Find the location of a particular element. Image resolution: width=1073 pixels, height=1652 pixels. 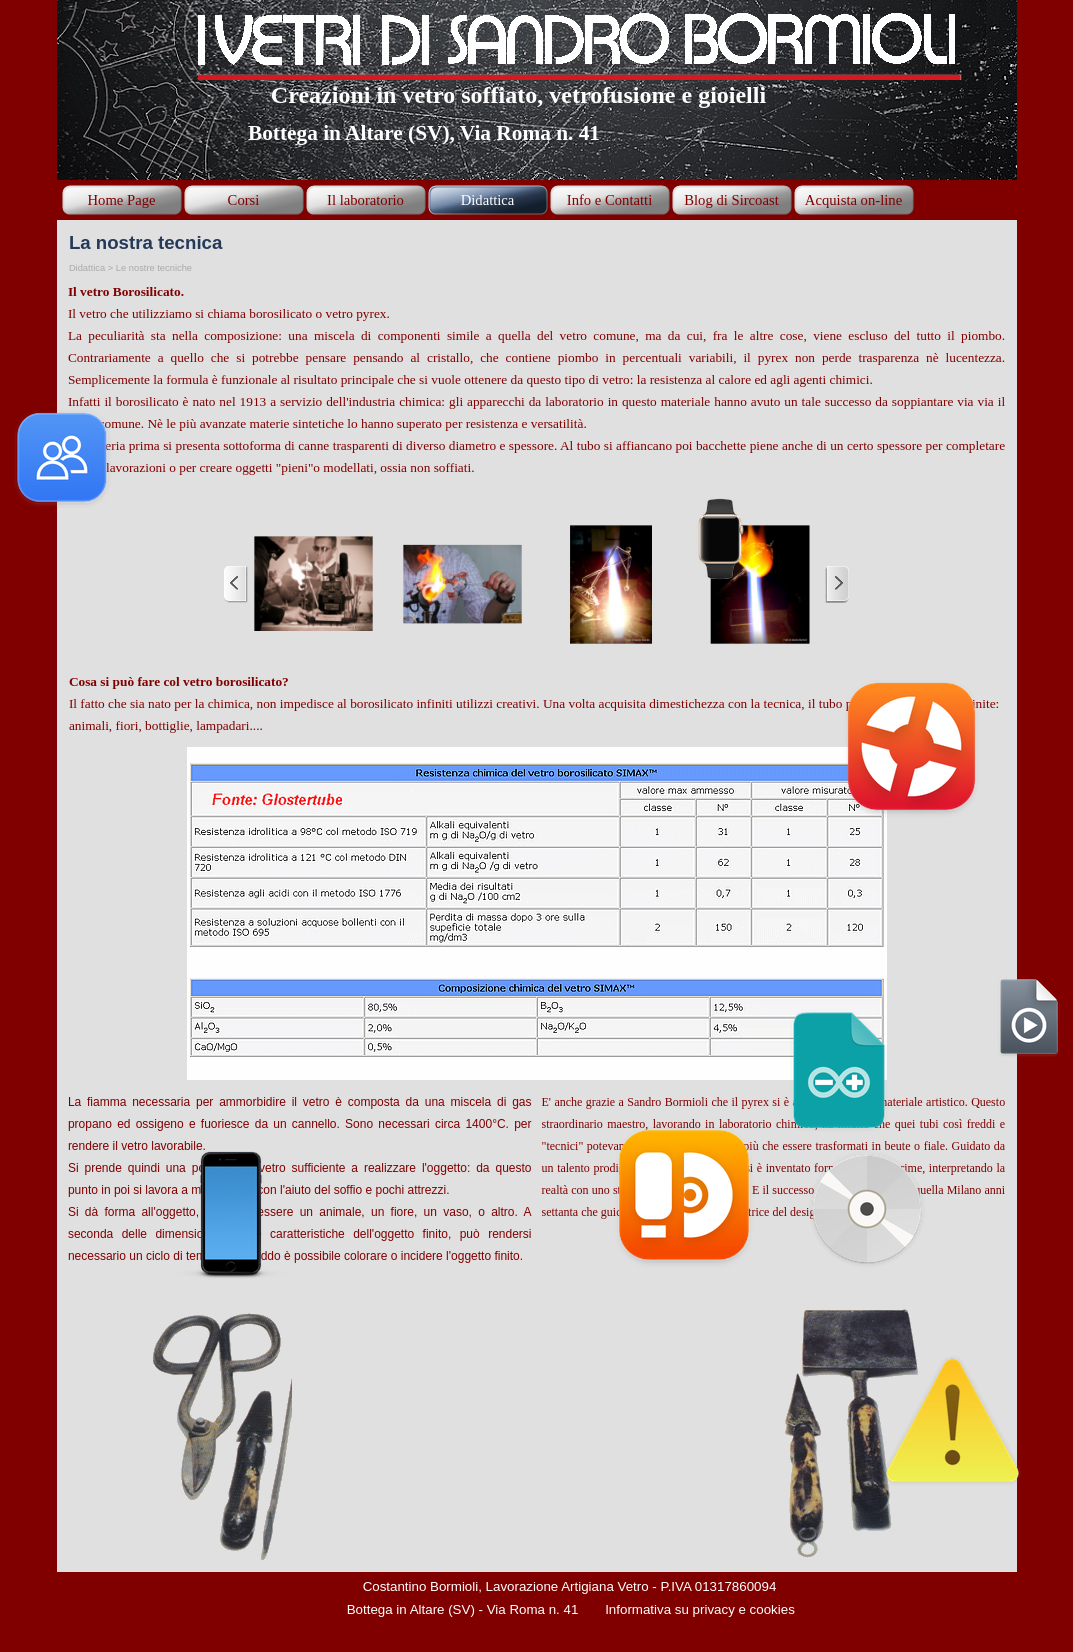

apple watch device icon is located at coordinates (720, 539).